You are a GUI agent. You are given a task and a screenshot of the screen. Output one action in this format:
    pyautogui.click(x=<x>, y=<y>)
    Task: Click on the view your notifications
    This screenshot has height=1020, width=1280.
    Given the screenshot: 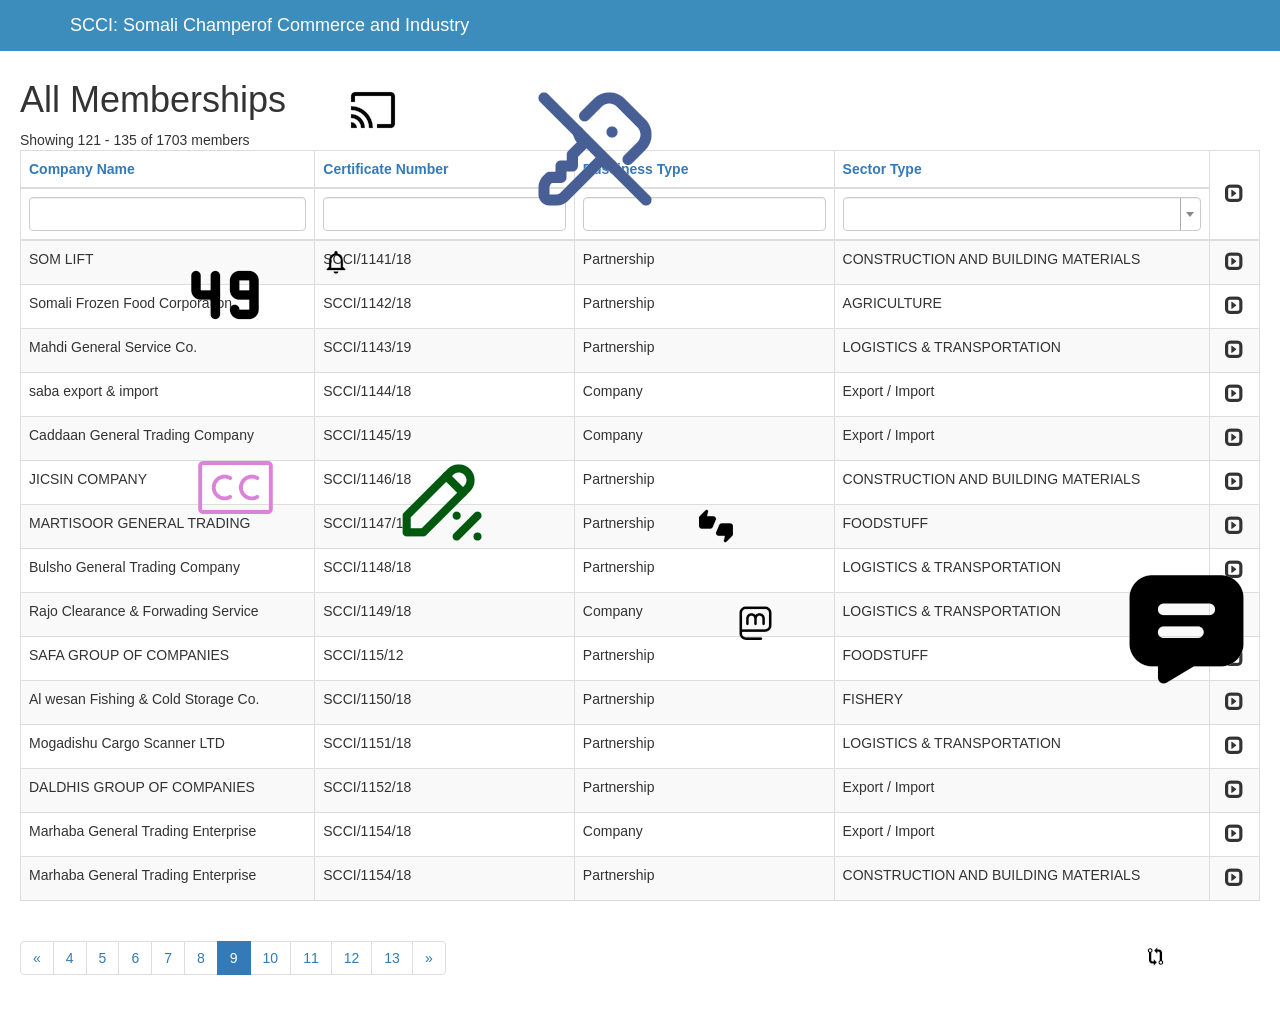 What is the action you would take?
    pyautogui.click(x=336, y=262)
    